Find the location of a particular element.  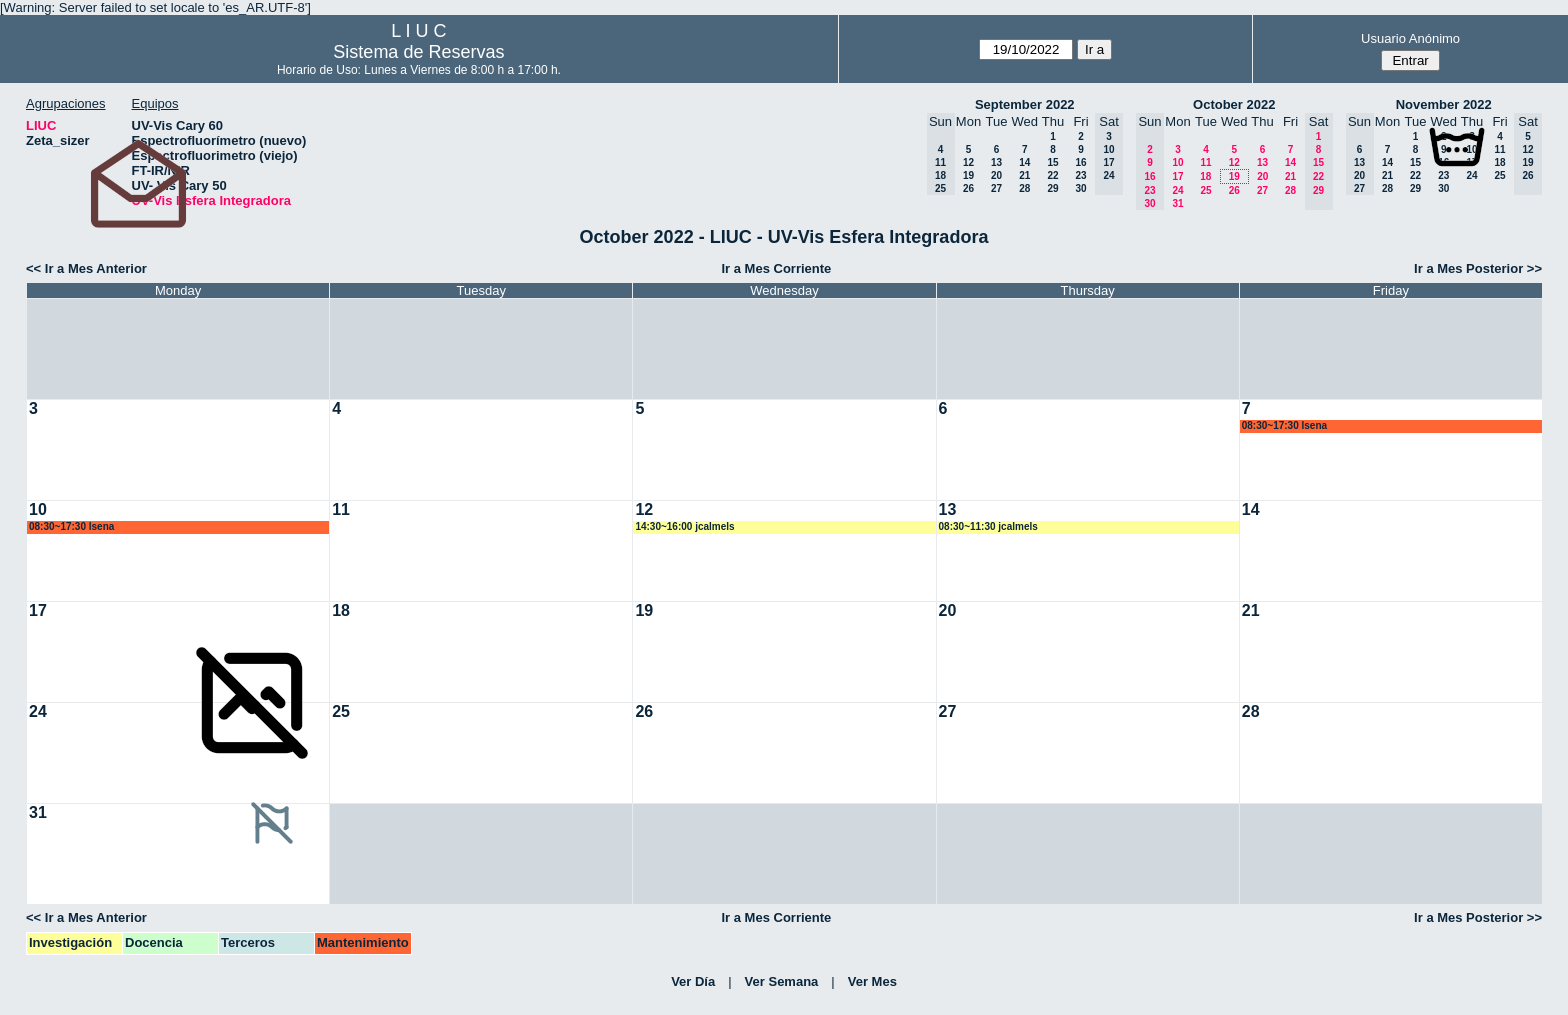

view open or read messages is located at coordinates (138, 187).